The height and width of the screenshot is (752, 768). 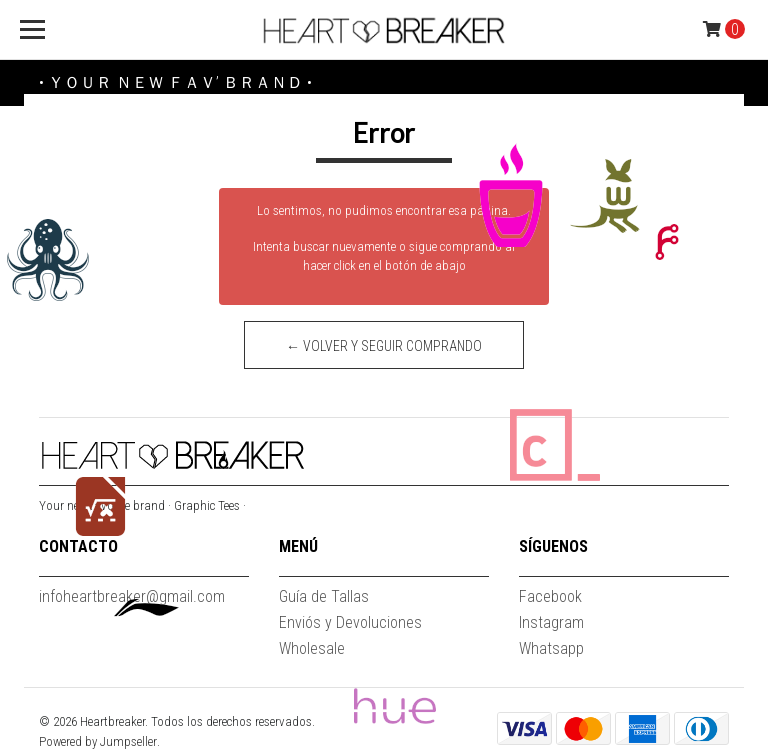 What do you see at coordinates (100, 506) in the screenshot?
I see `open LibreOffice Math application` at bounding box center [100, 506].